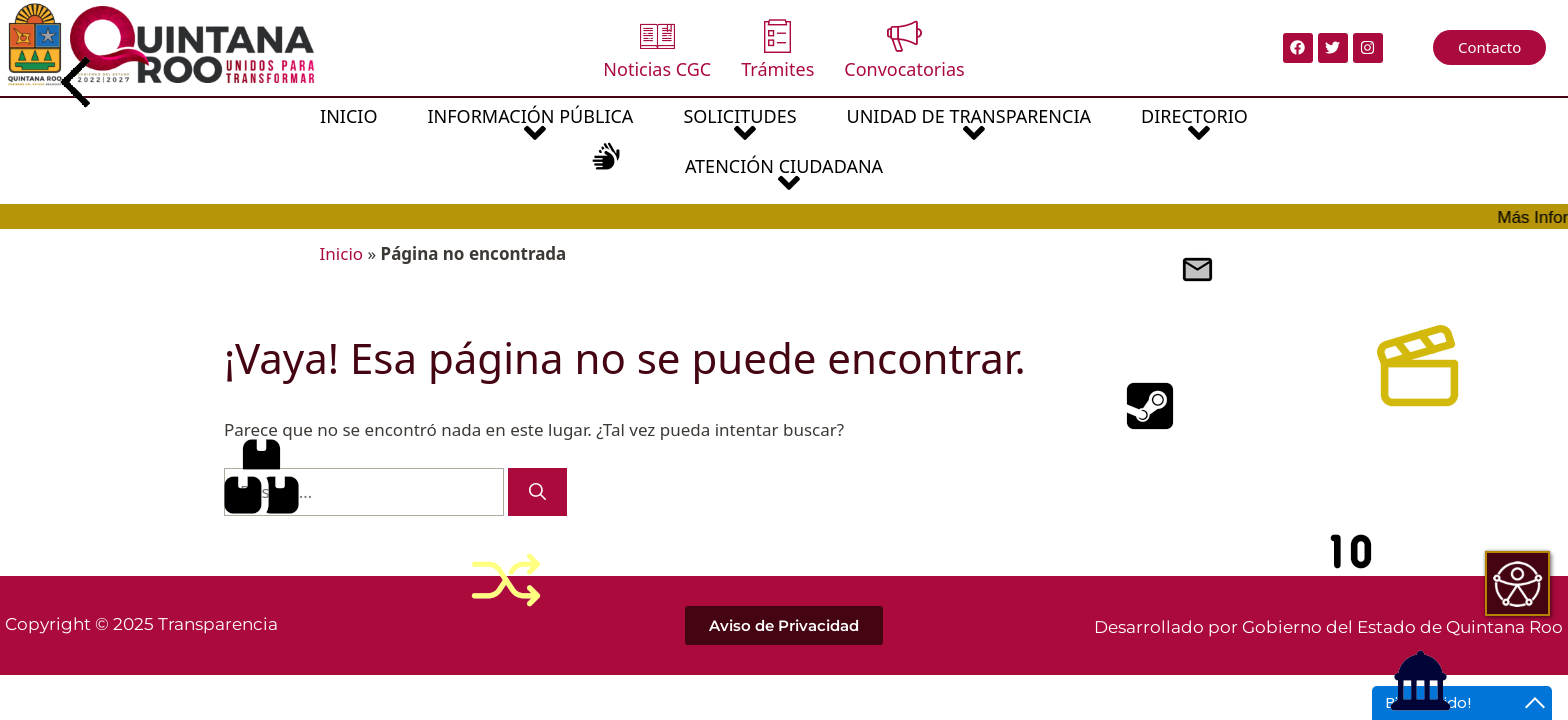  I want to click on view inventory or stock items, so click(261, 476).